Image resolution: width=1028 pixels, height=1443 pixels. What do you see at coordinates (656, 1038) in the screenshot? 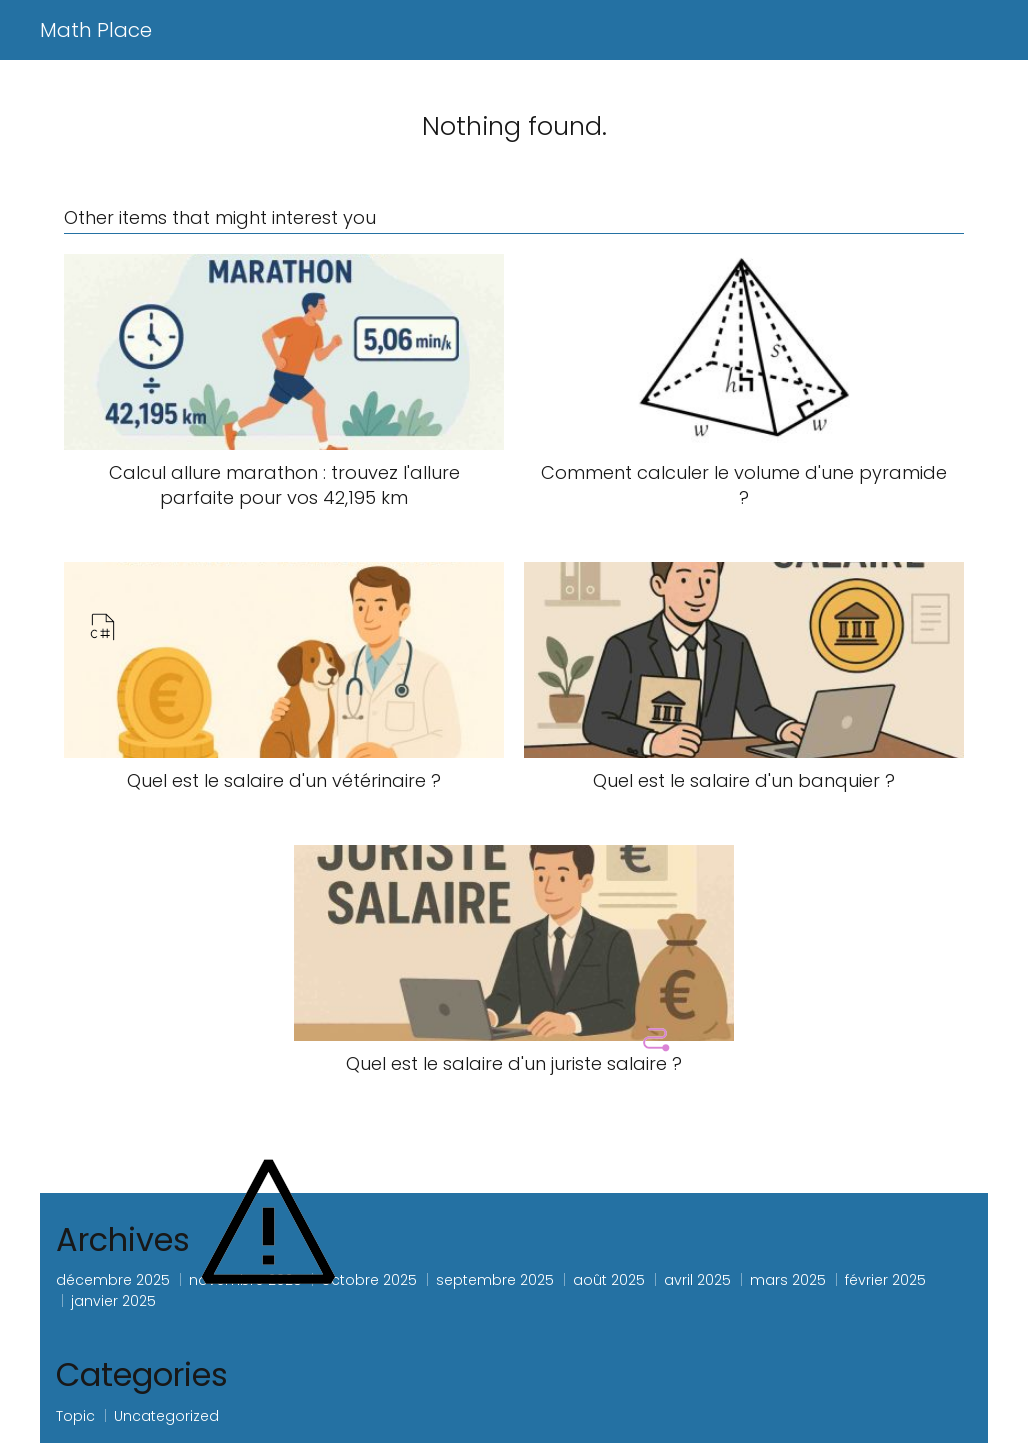
I see `view or edit a route path` at bounding box center [656, 1038].